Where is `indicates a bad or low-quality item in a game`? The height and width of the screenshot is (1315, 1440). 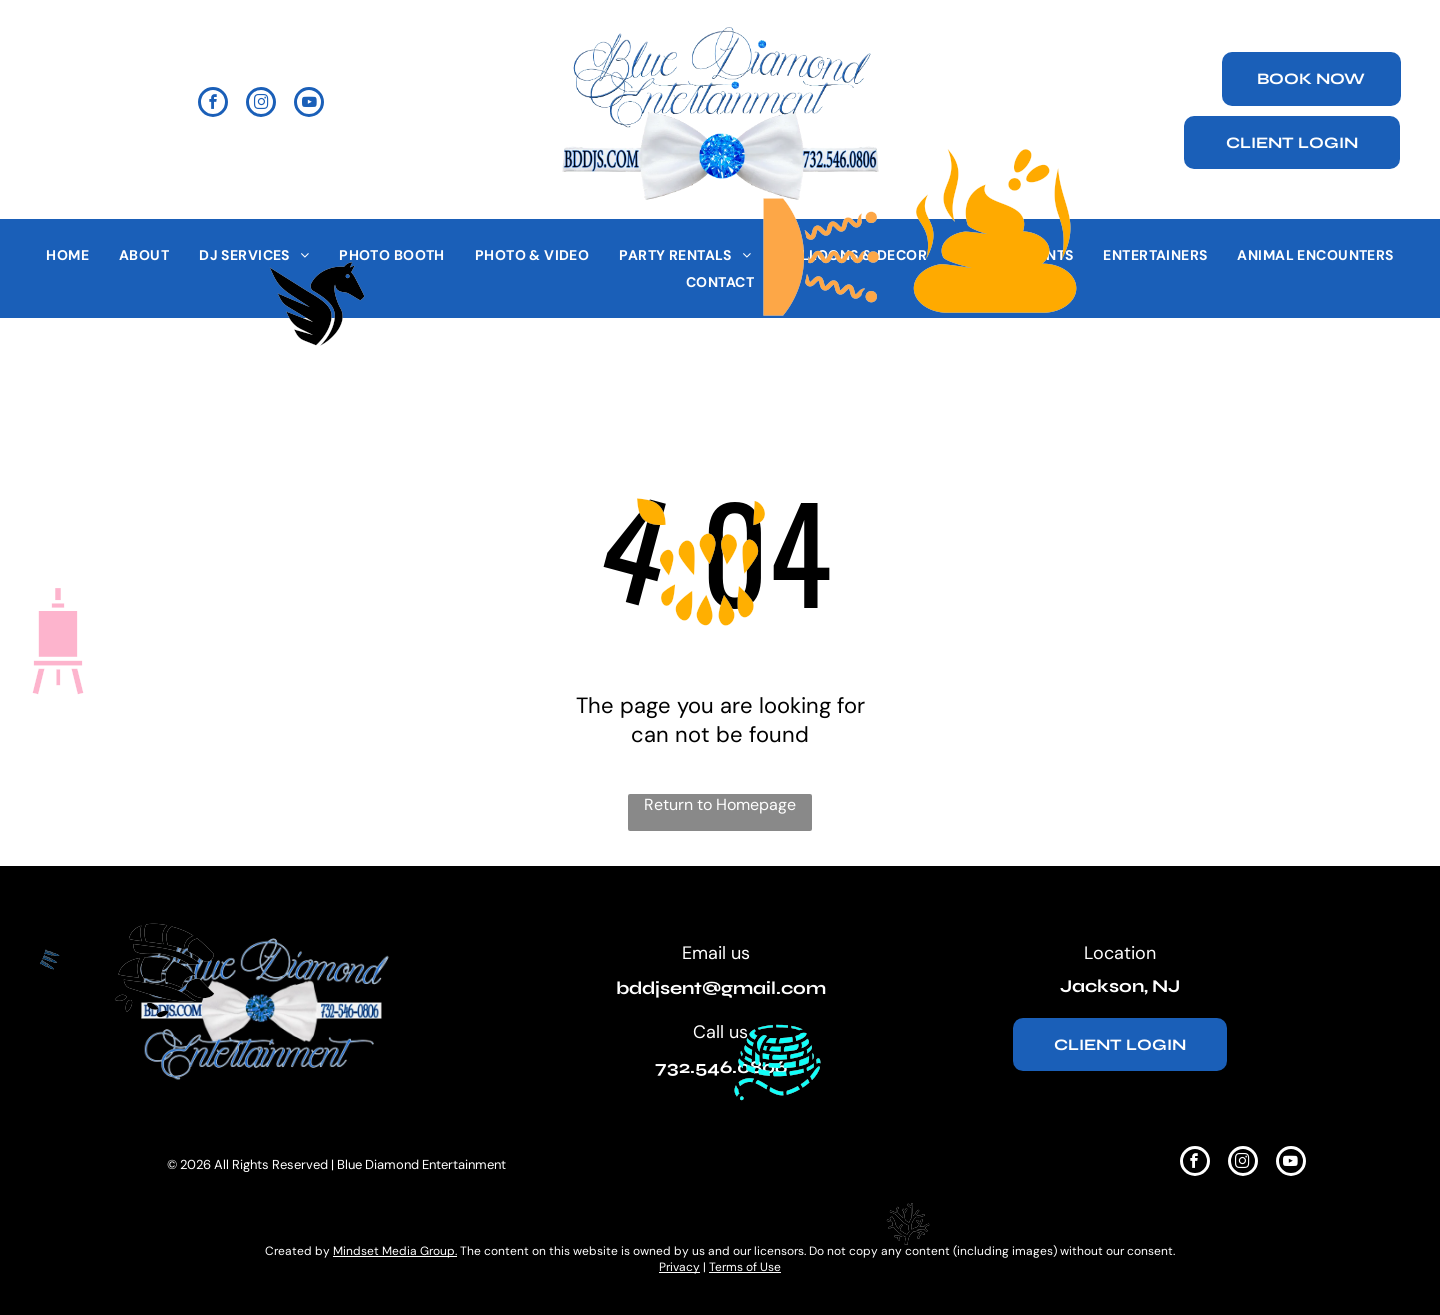
indicates a bad or low-quality item in a game is located at coordinates (995, 231).